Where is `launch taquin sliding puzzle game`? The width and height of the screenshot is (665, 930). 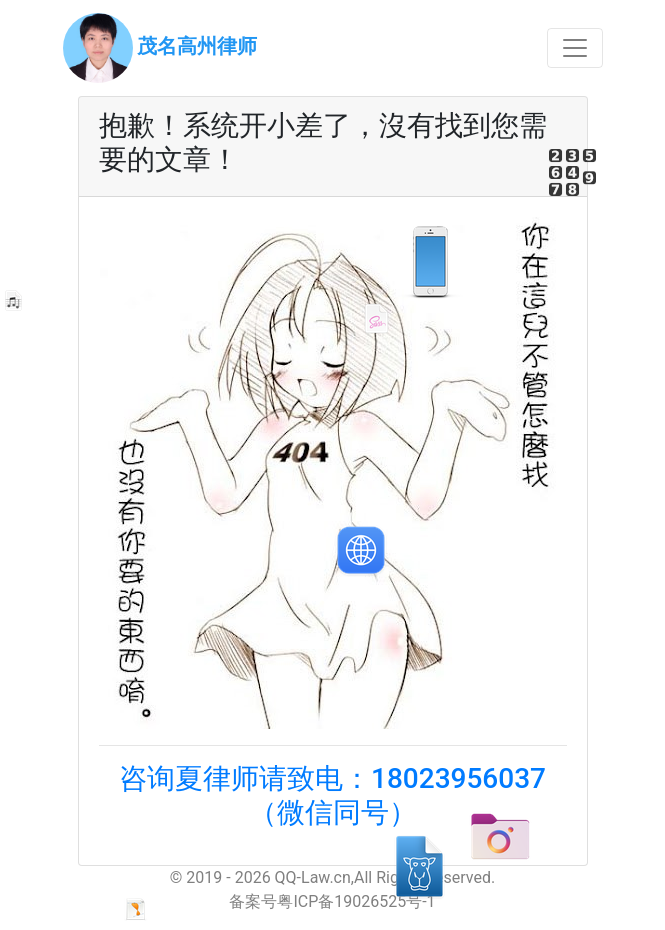 launch taquin sliding puzzle game is located at coordinates (572, 172).